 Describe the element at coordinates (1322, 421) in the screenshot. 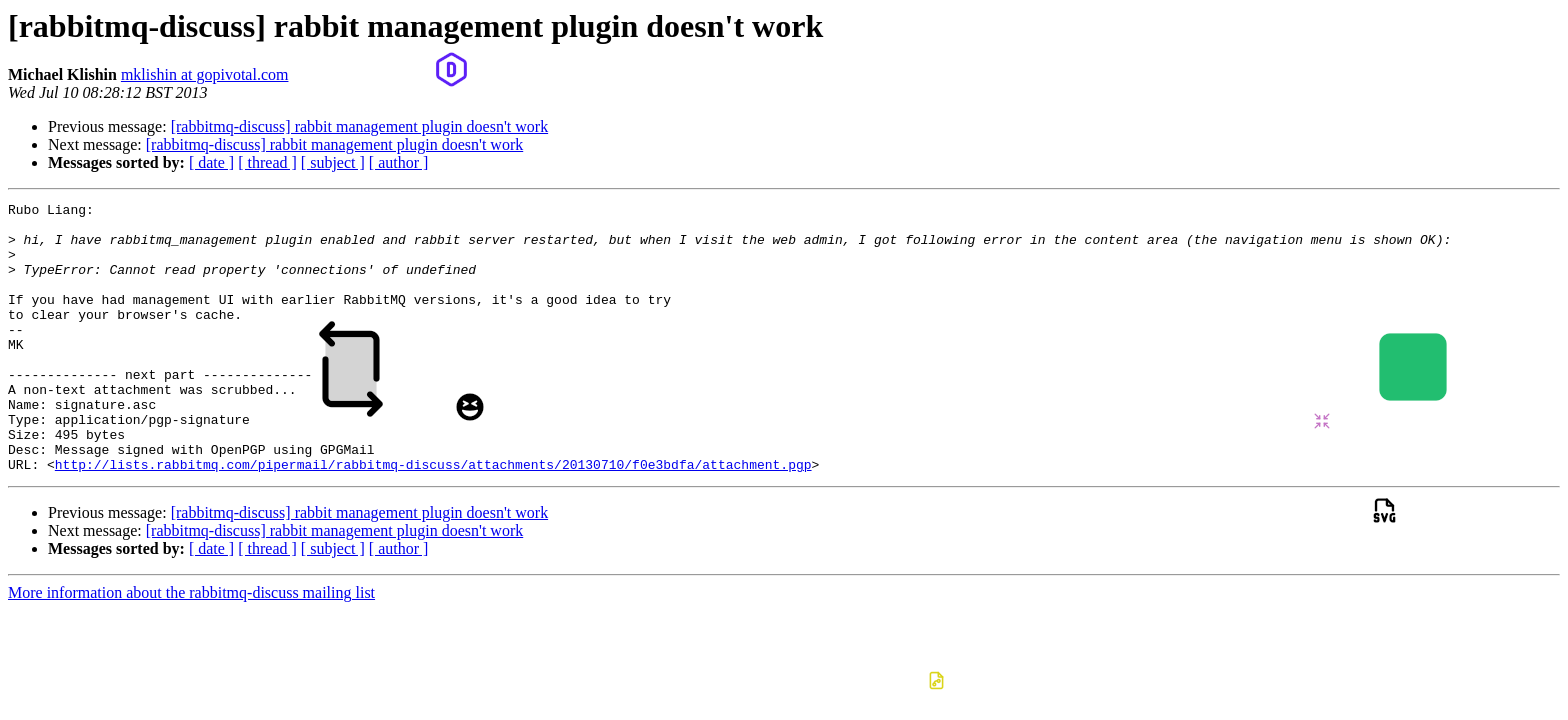

I see `minimize or collapse a window` at that location.